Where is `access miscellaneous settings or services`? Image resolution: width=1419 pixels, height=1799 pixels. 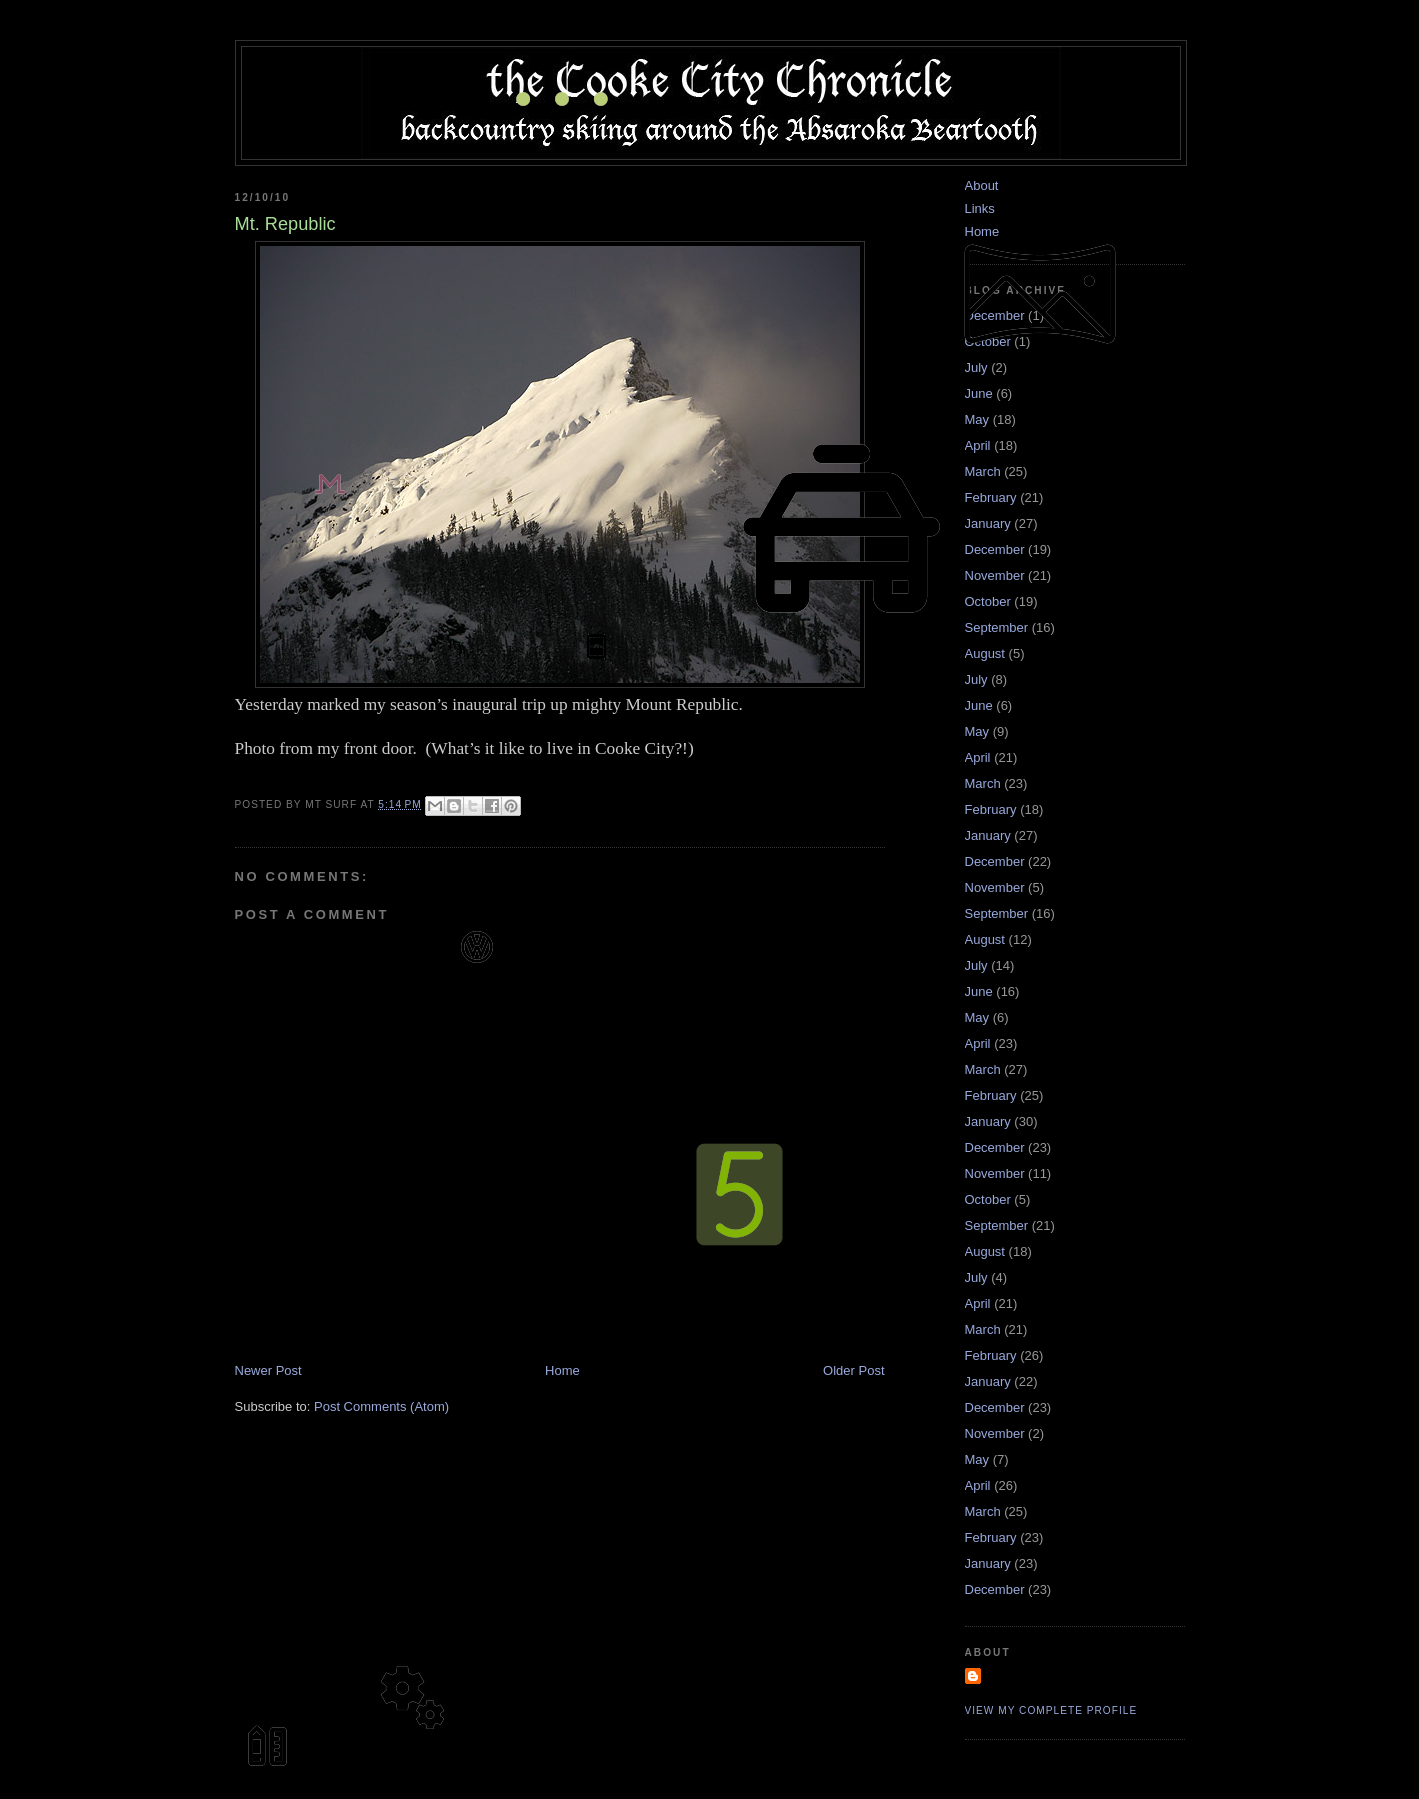
access miscellaneous settings or services is located at coordinates (412, 1697).